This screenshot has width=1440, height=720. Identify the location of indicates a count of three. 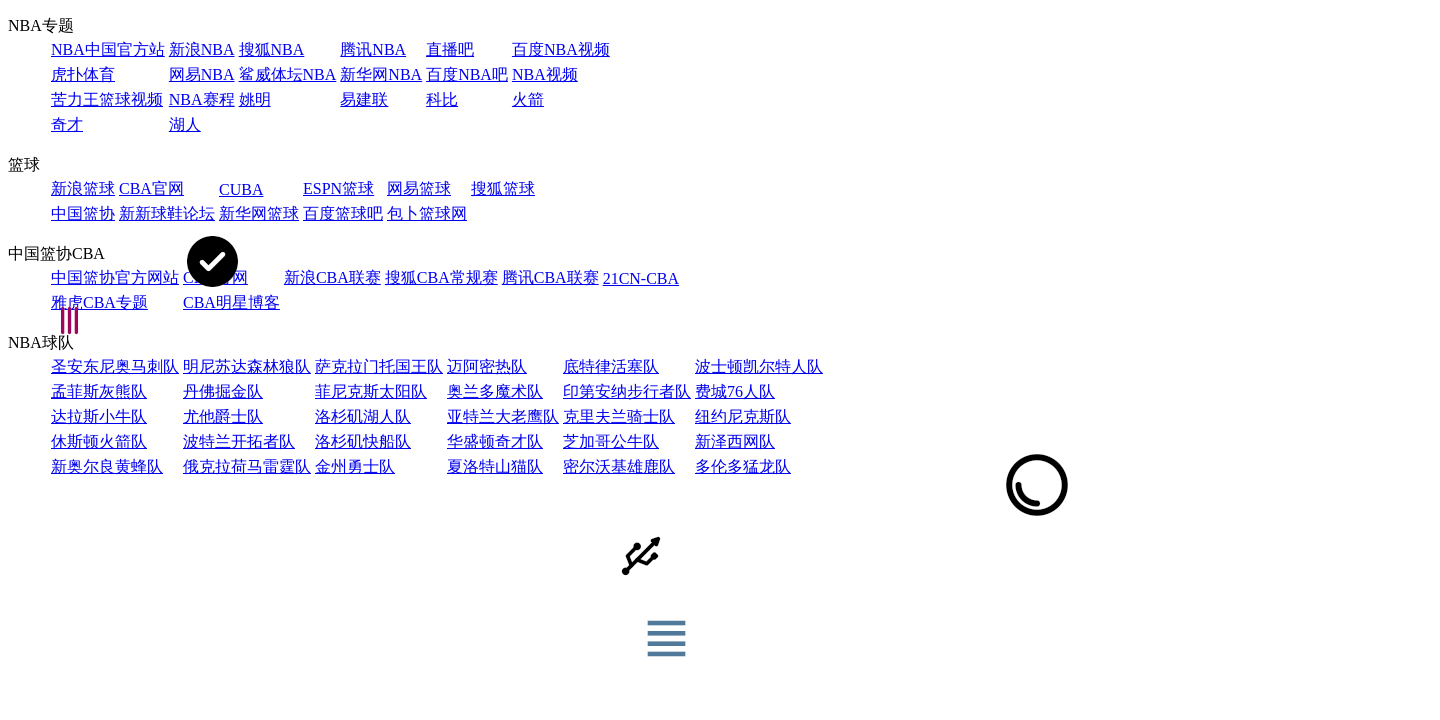
(69, 320).